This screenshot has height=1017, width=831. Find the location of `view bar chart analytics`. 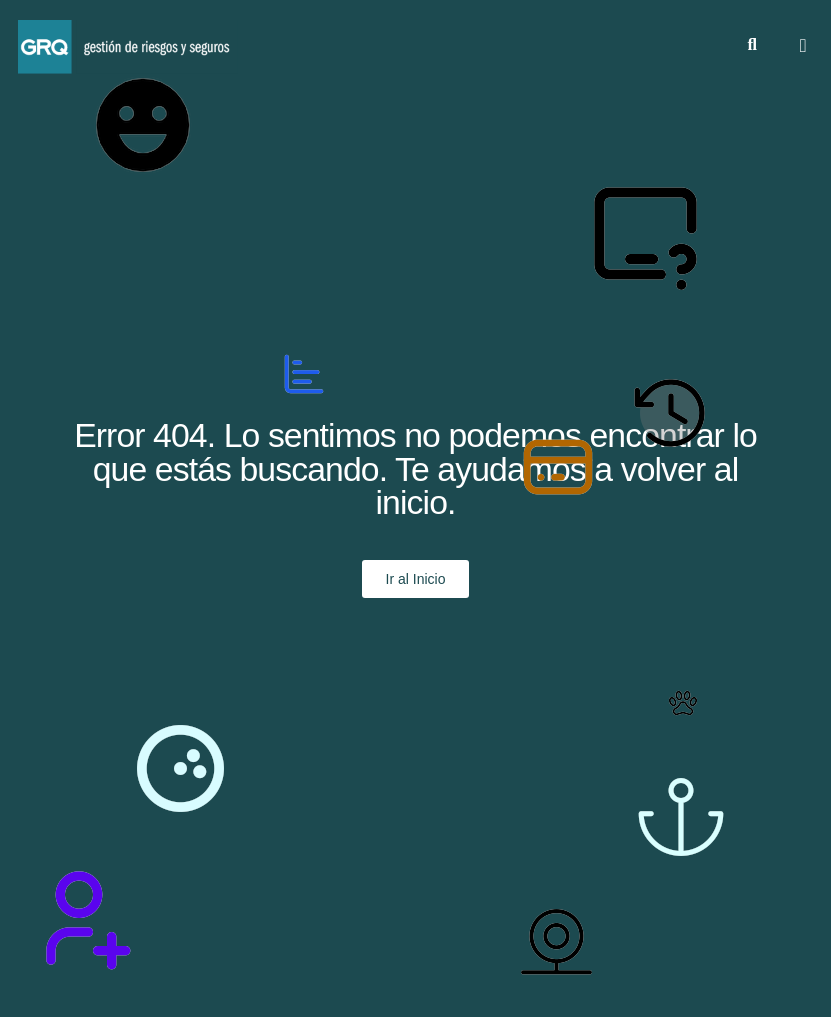

view bar chart analytics is located at coordinates (304, 374).